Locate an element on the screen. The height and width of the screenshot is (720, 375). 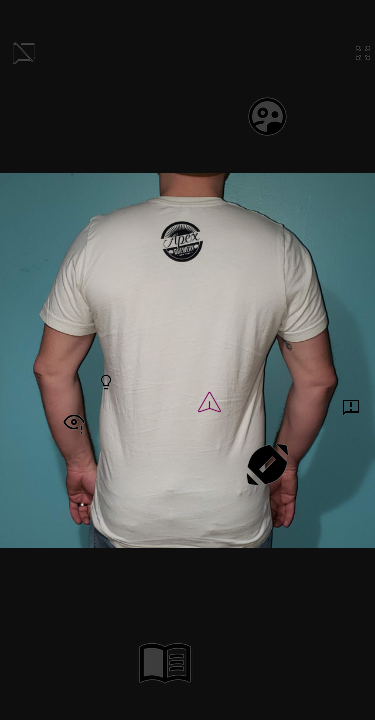
expand to full screen mode is located at coordinates (363, 53).